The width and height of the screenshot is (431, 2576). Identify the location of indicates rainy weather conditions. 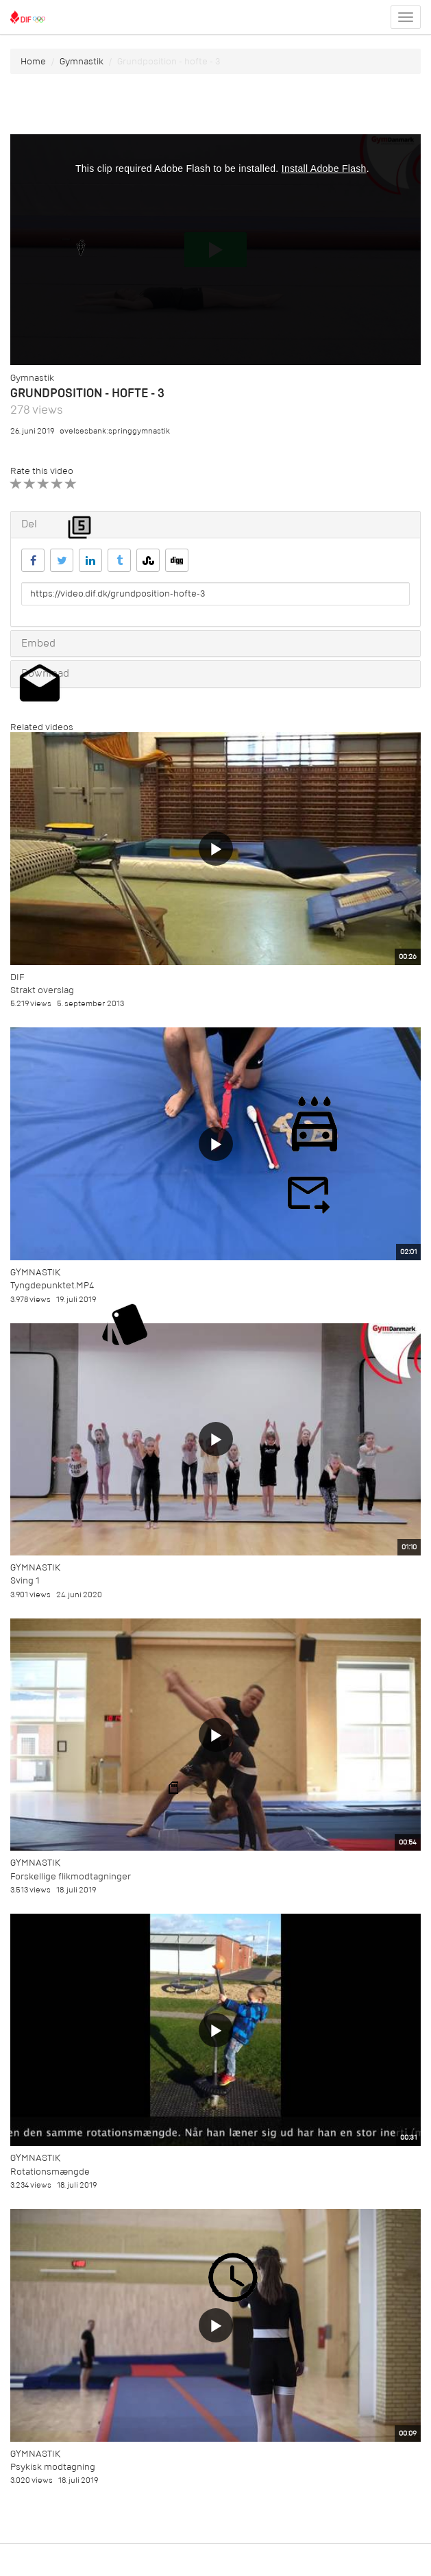
(81, 248).